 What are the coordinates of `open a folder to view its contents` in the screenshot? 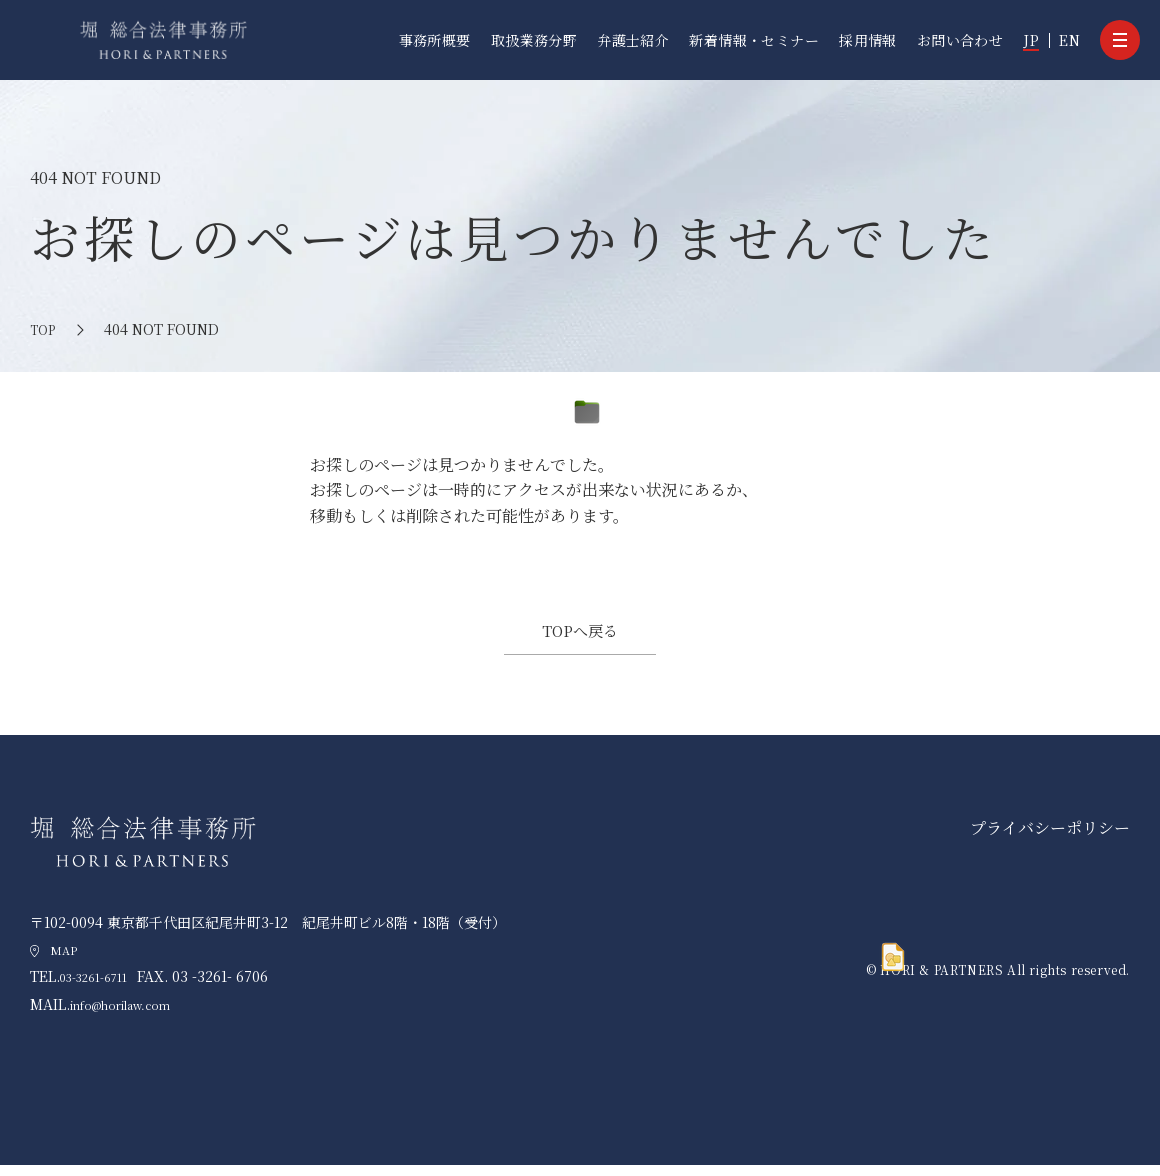 It's located at (587, 412).